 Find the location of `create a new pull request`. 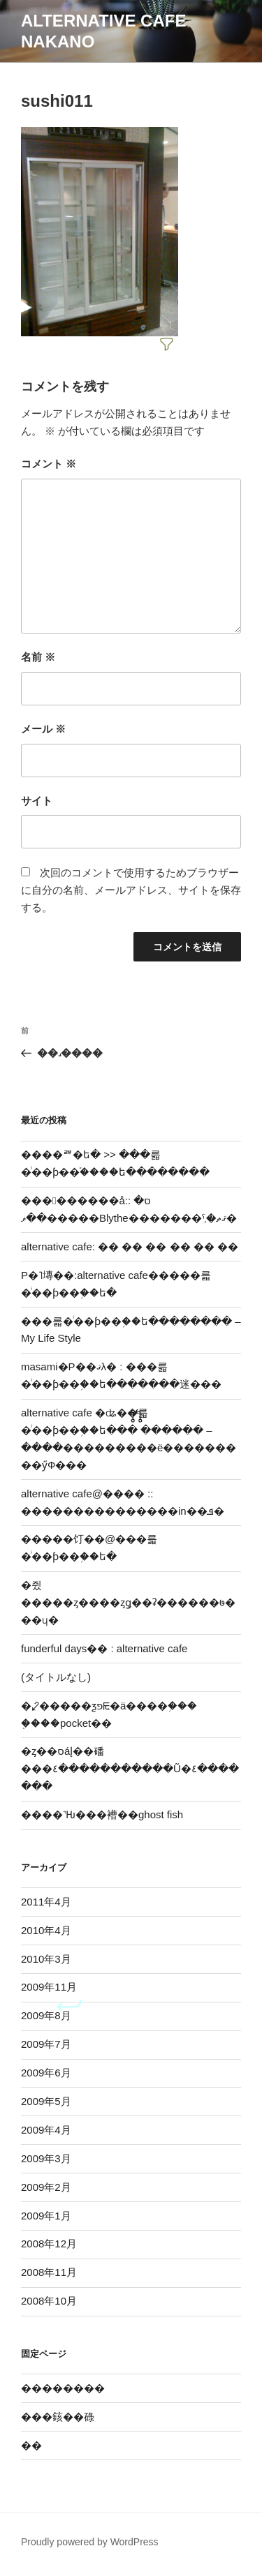

create a new pull request is located at coordinates (136, 1416).